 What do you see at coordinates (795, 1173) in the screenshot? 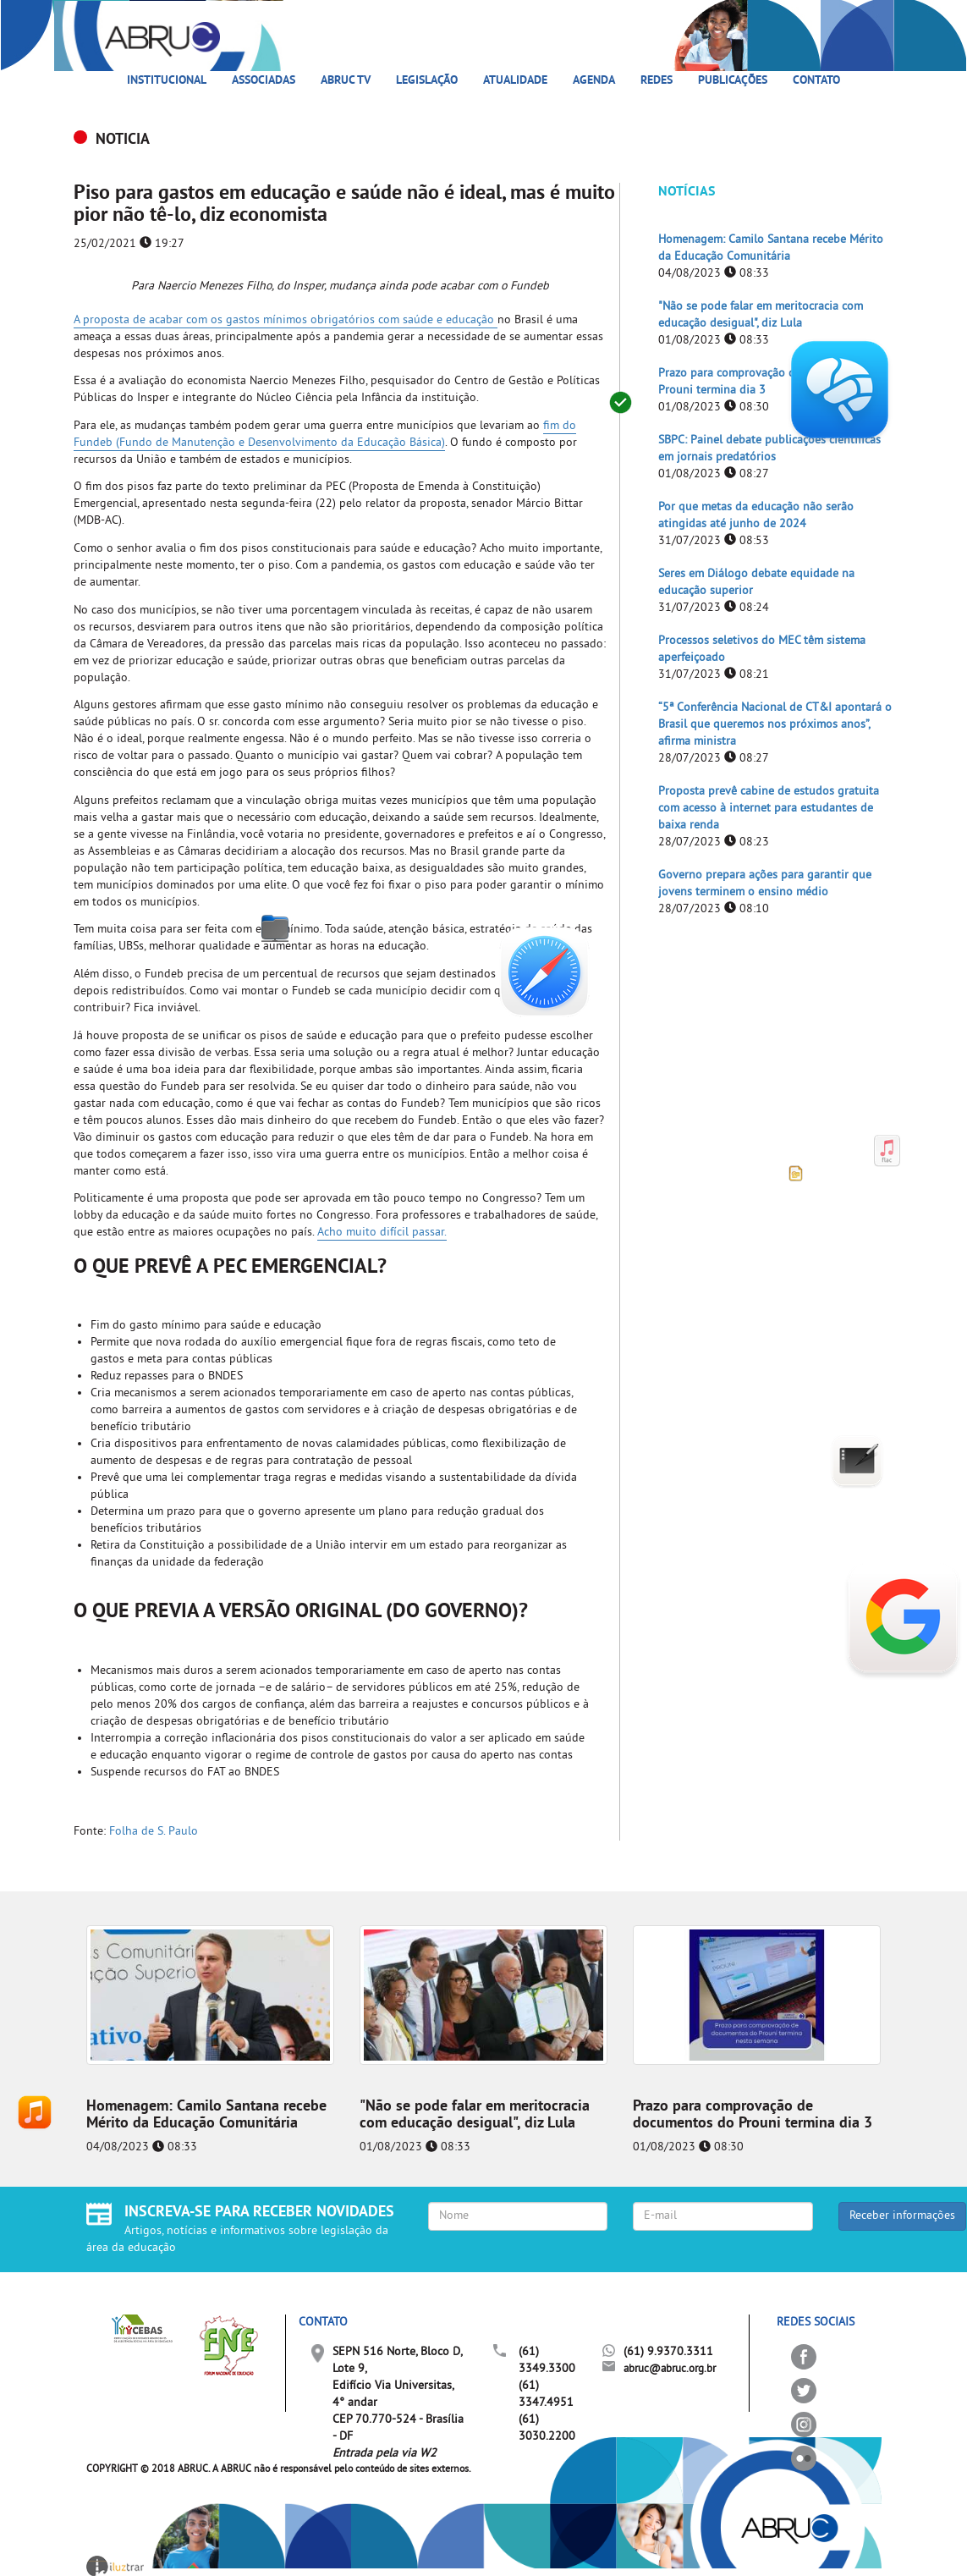
I see `libreoffice draw template file` at bounding box center [795, 1173].